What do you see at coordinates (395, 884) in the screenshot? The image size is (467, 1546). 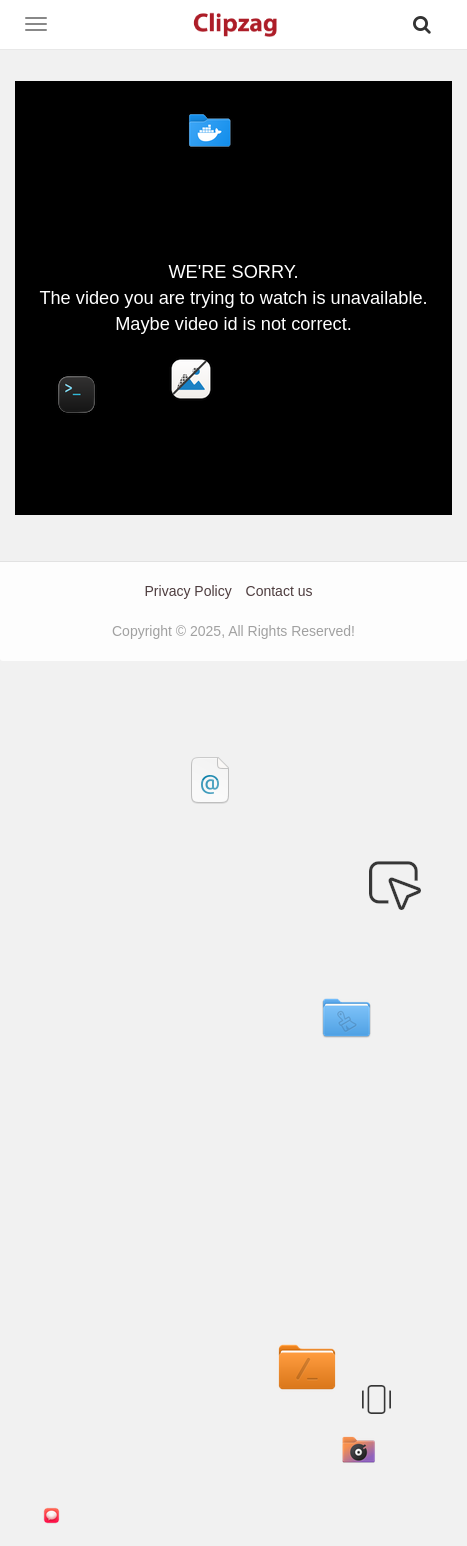 I see `access pointer and cursor accessibility settings` at bounding box center [395, 884].